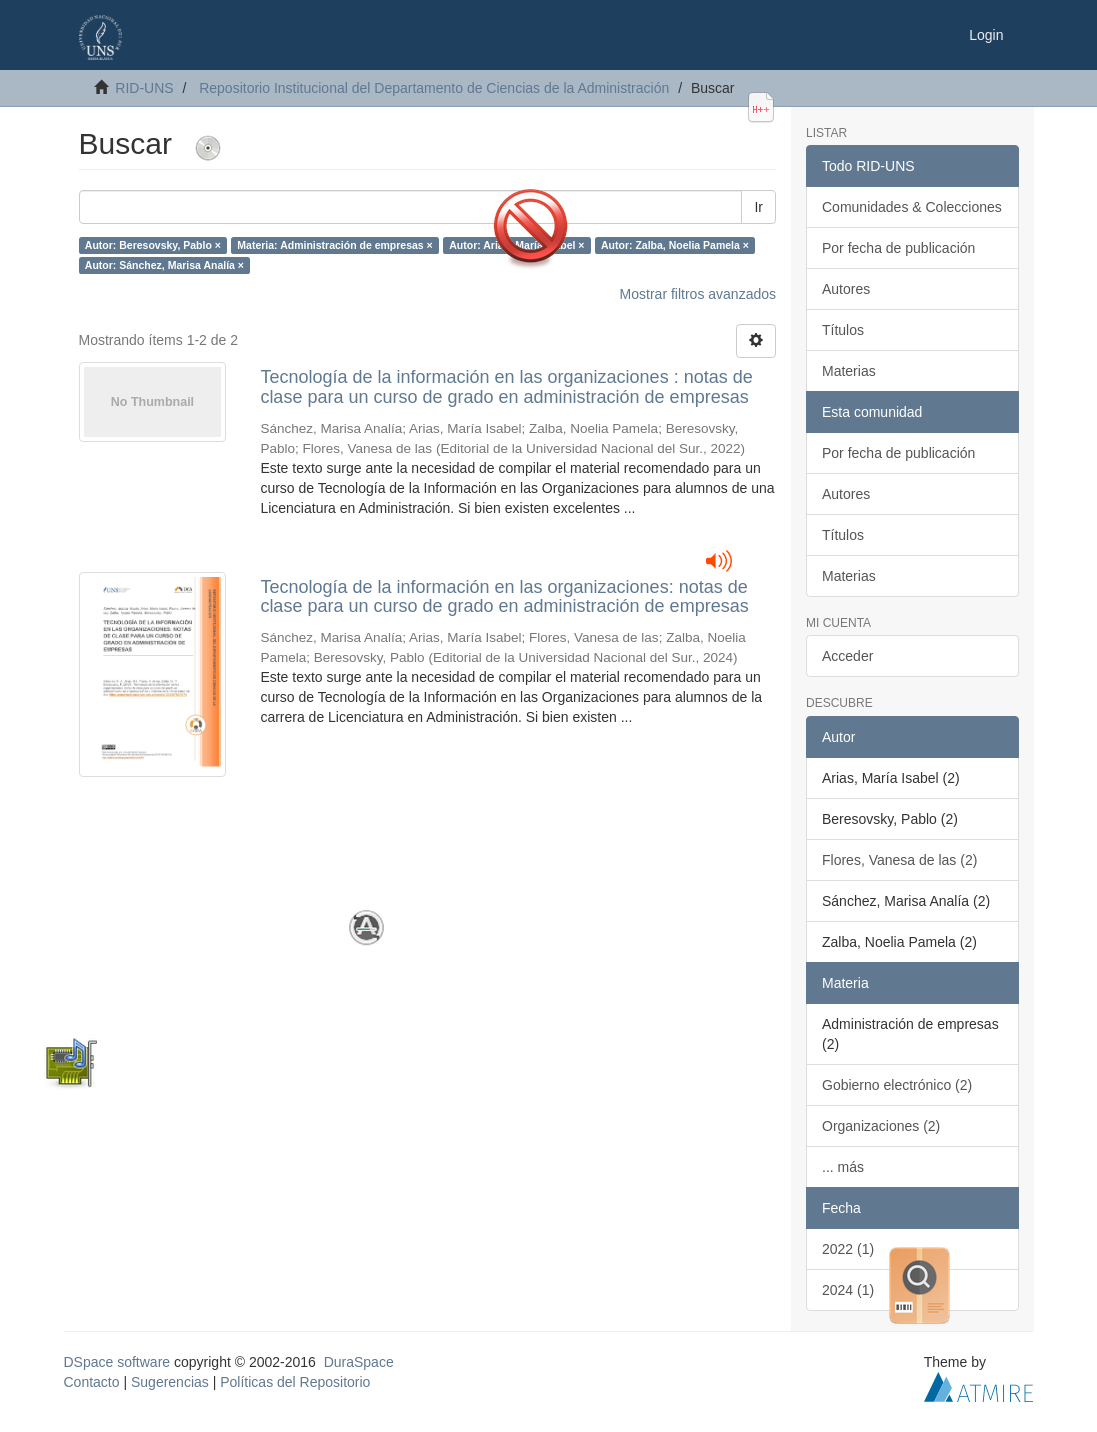 The height and width of the screenshot is (1432, 1097). I want to click on access cd/dvd rewritable drive, so click(208, 148).